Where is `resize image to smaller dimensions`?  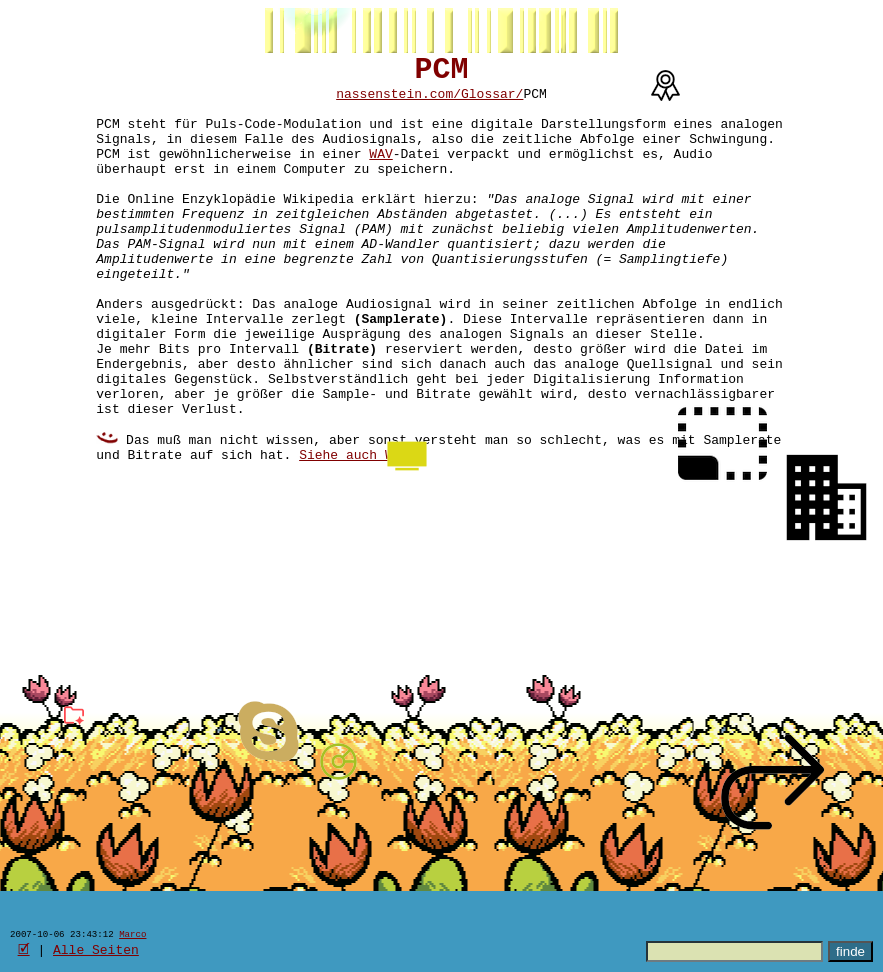 resize image to smaller dimensions is located at coordinates (722, 443).